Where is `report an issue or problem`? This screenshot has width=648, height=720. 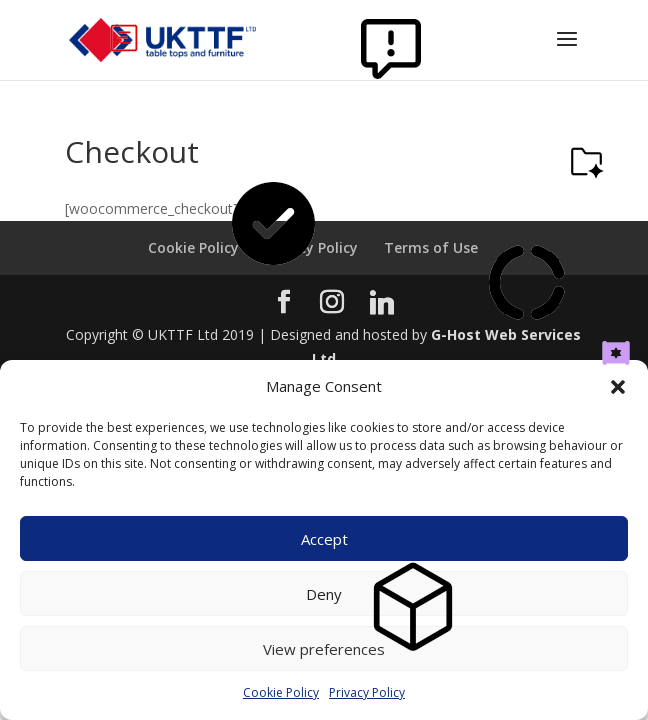
report an issue or problem is located at coordinates (391, 49).